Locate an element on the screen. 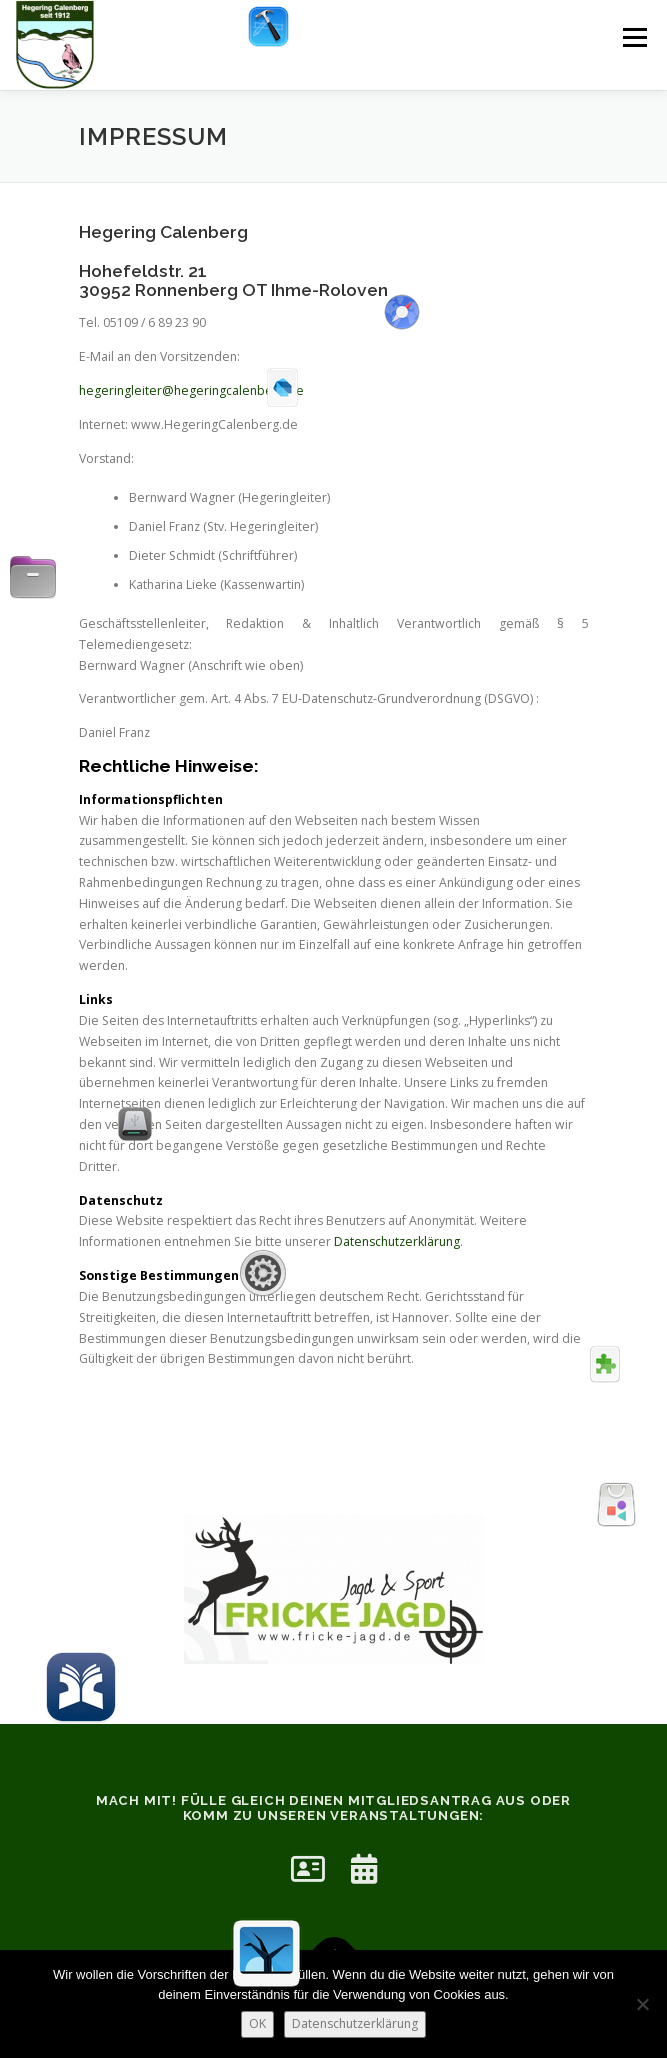 Image resolution: width=667 pixels, height=2058 pixels. firefox browser extension or add-on installer file is located at coordinates (605, 1364).